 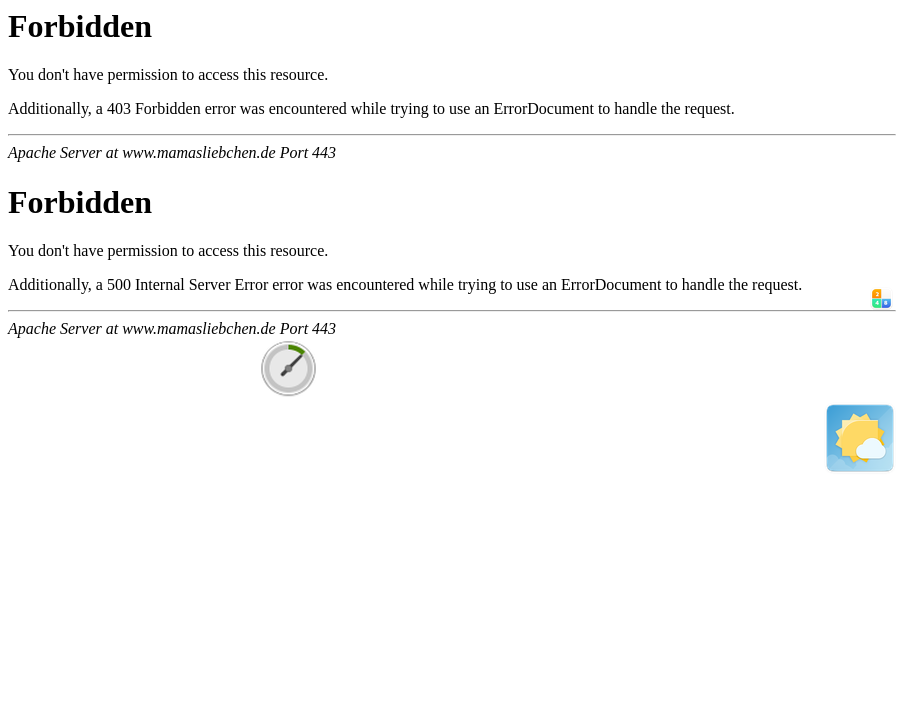 I want to click on open the weather app, so click(x=860, y=438).